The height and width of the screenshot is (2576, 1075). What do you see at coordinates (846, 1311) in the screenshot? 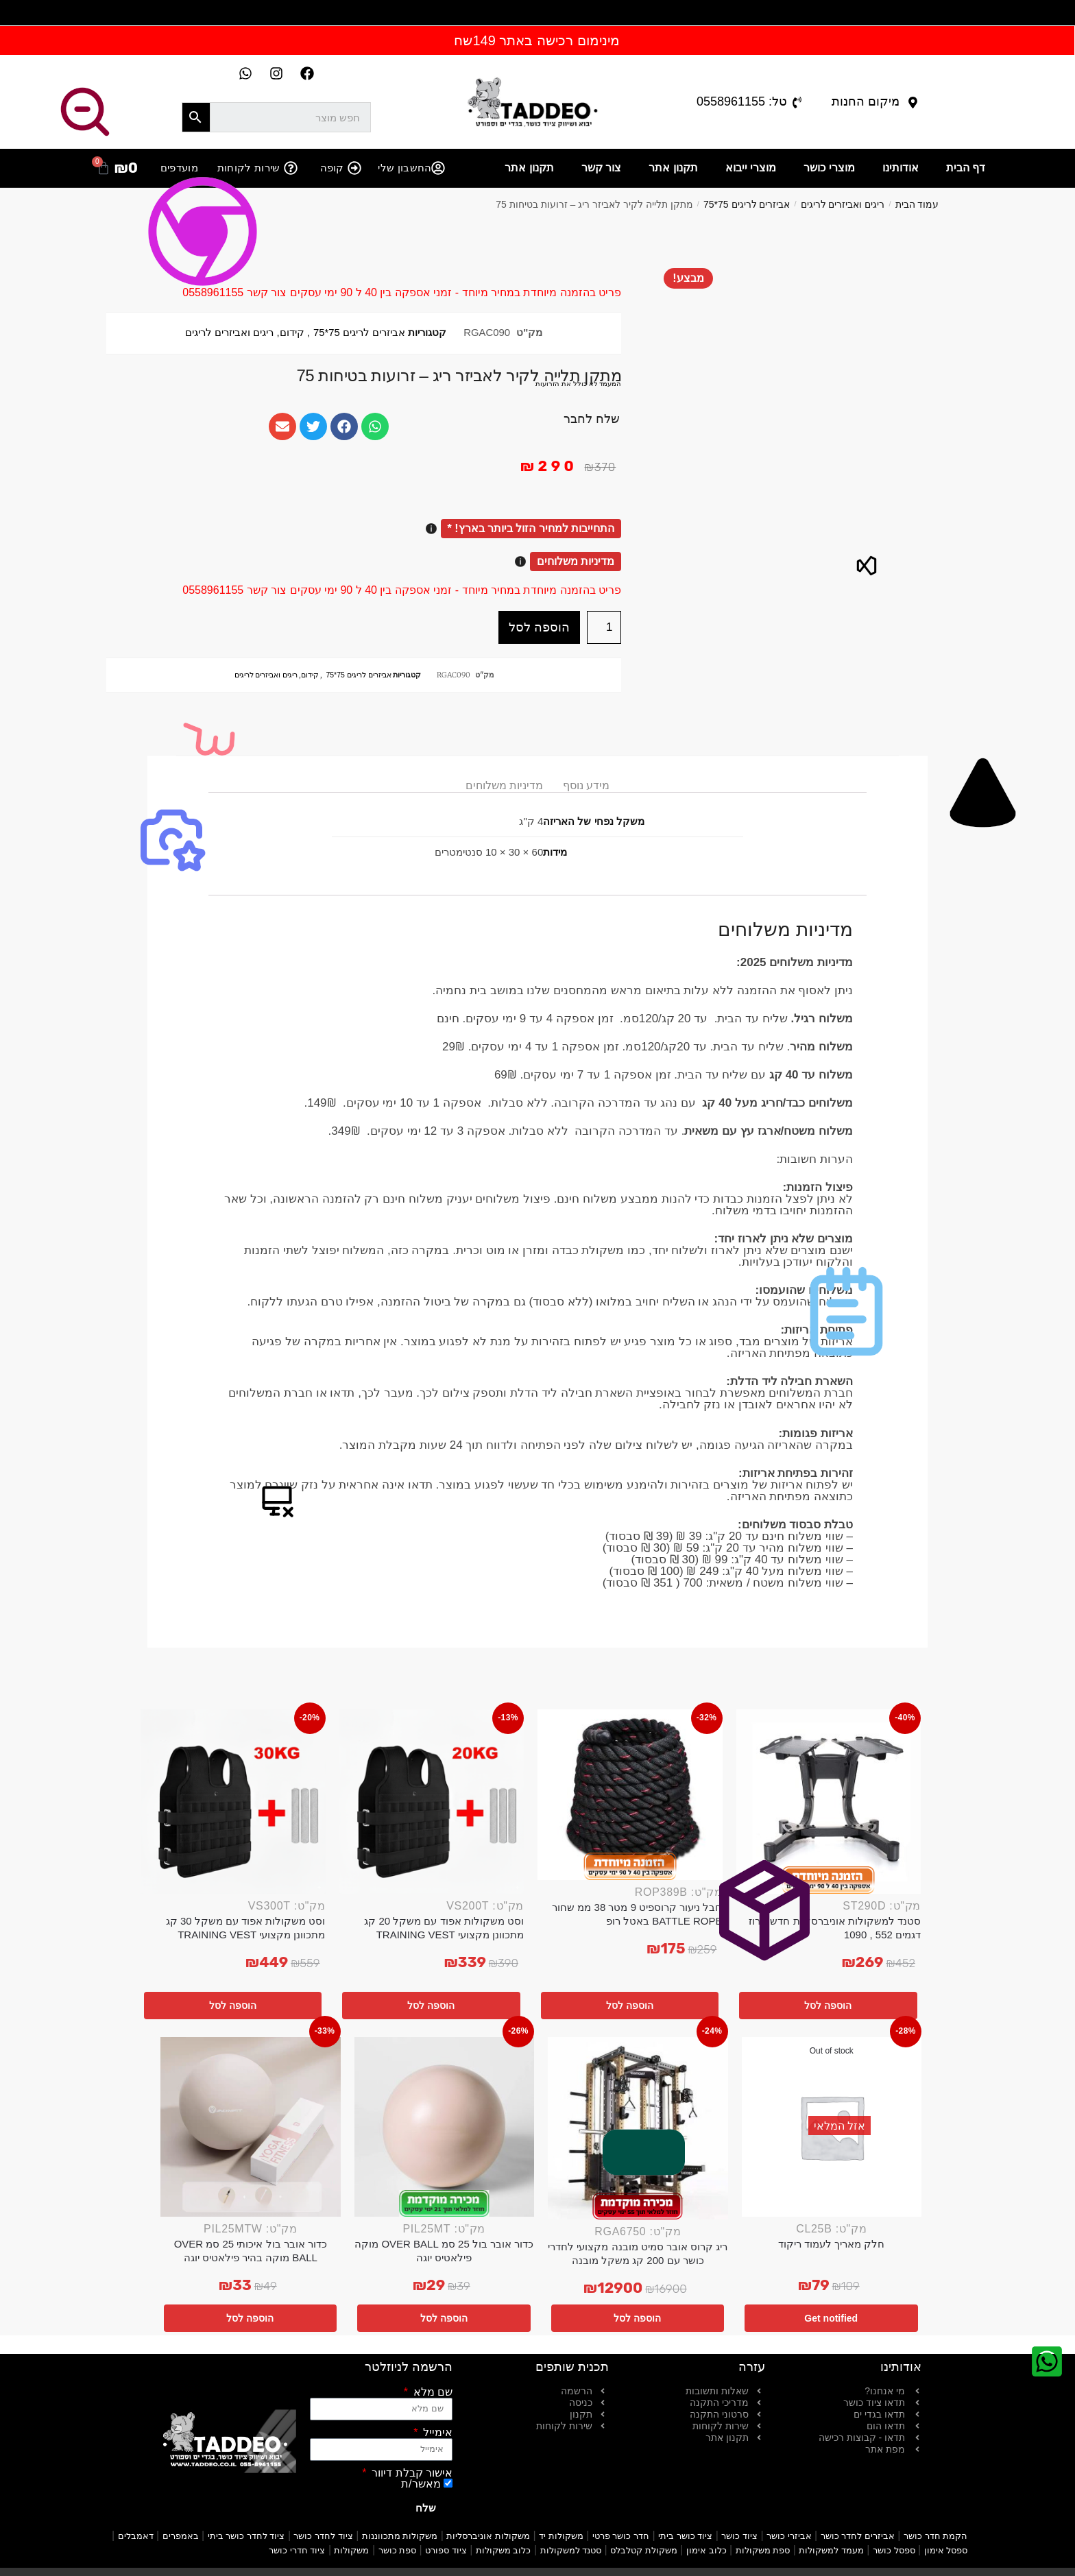
I see `view or edit notes` at bounding box center [846, 1311].